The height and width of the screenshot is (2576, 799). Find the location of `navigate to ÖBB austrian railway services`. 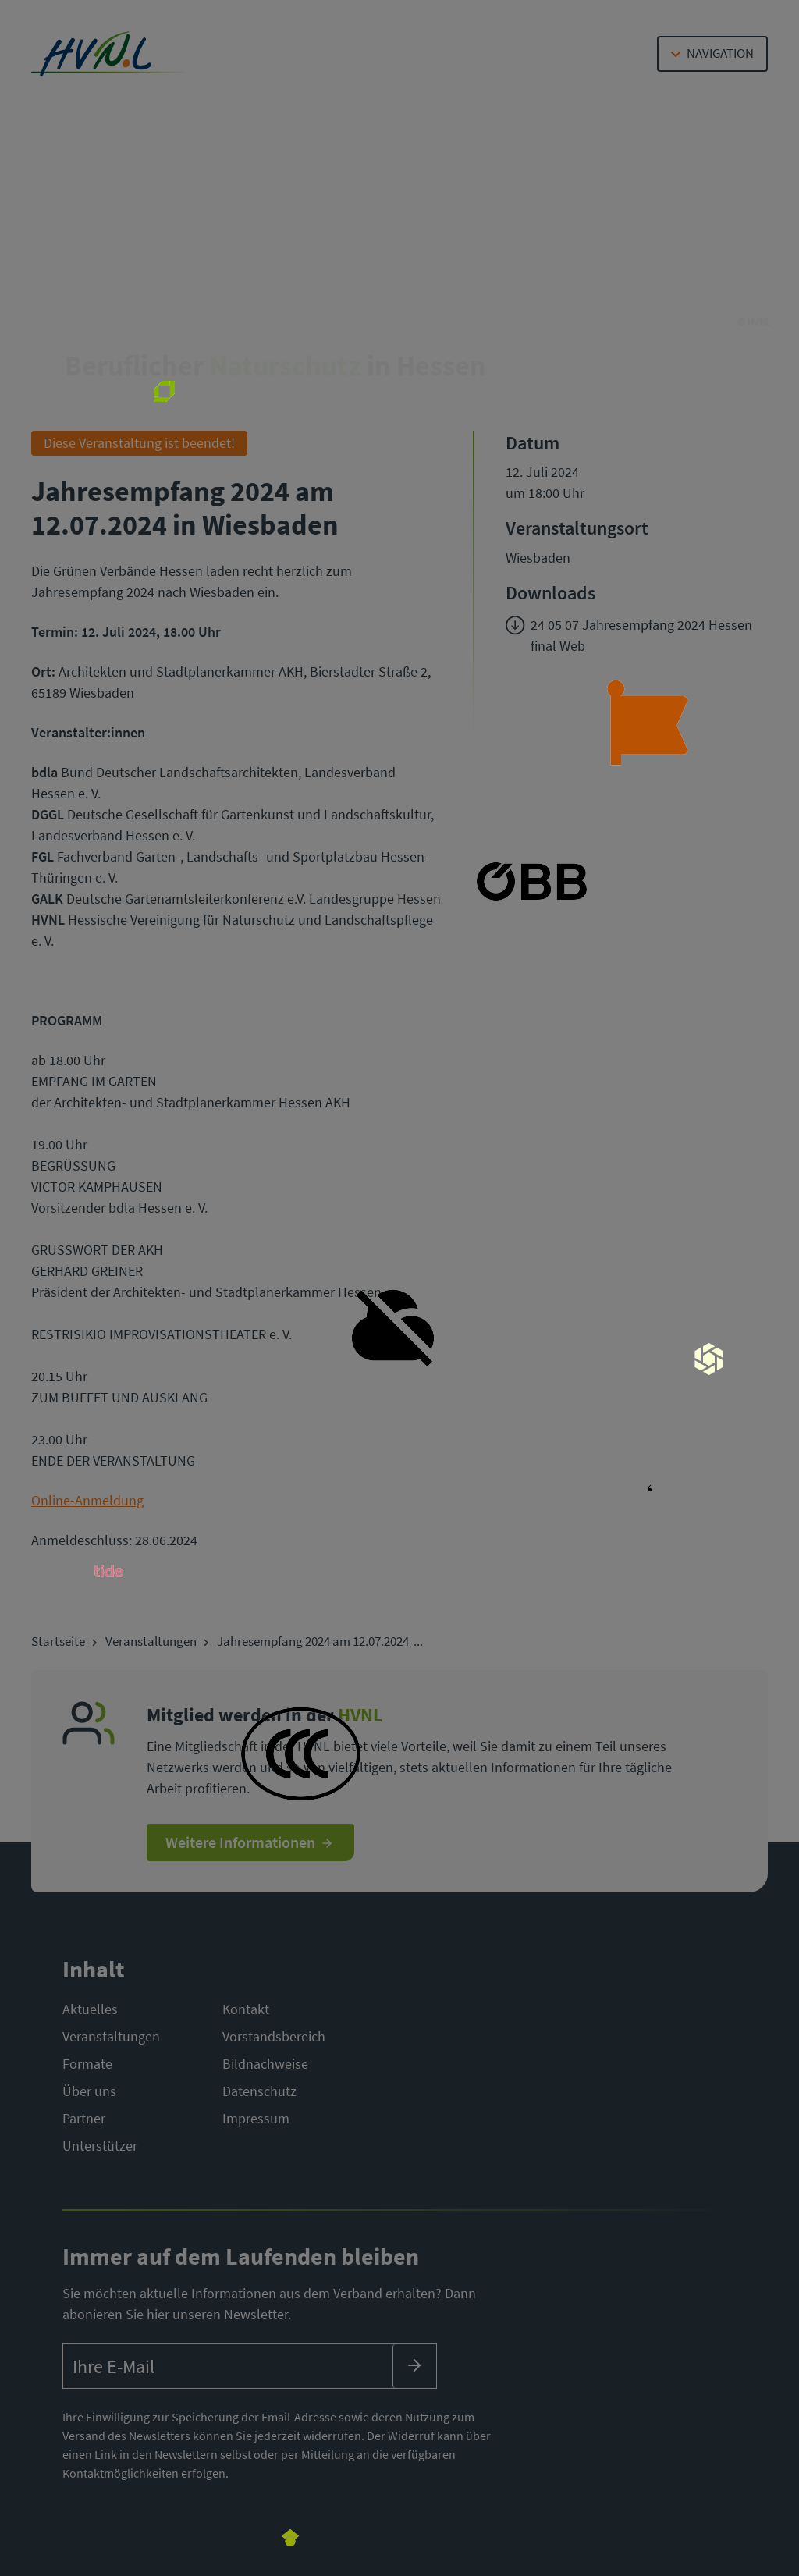

navigate to ÖBB austrian railway services is located at coordinates (531, 881).